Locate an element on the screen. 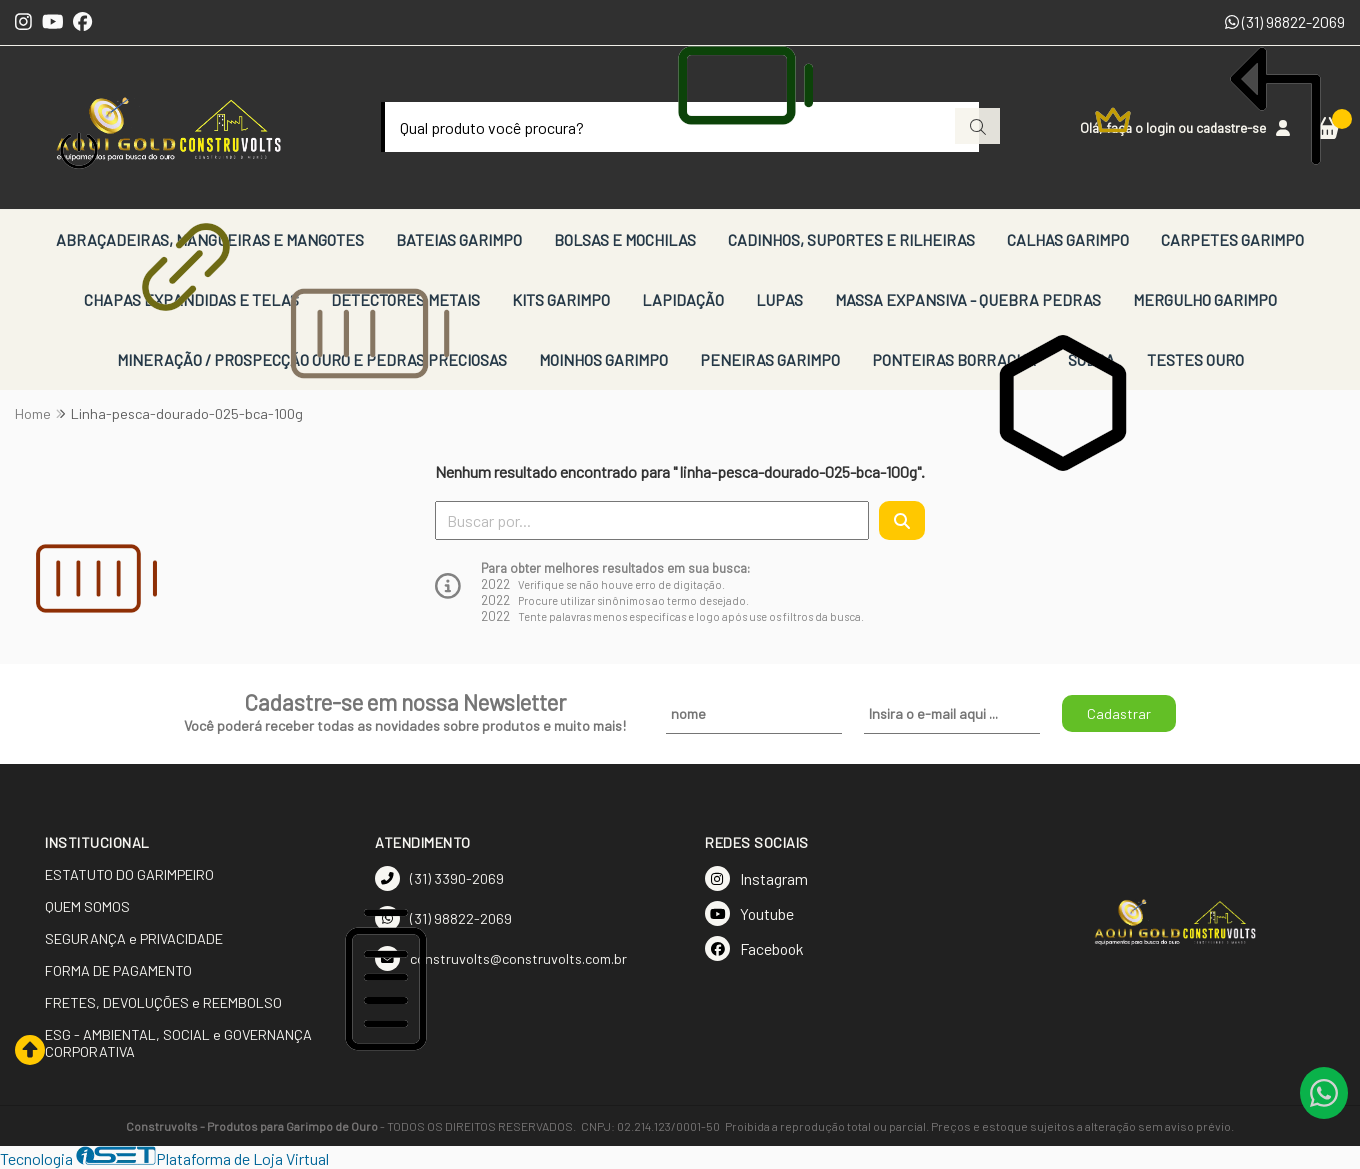  indicates battery is well charged is located at coordinates (367, 333).